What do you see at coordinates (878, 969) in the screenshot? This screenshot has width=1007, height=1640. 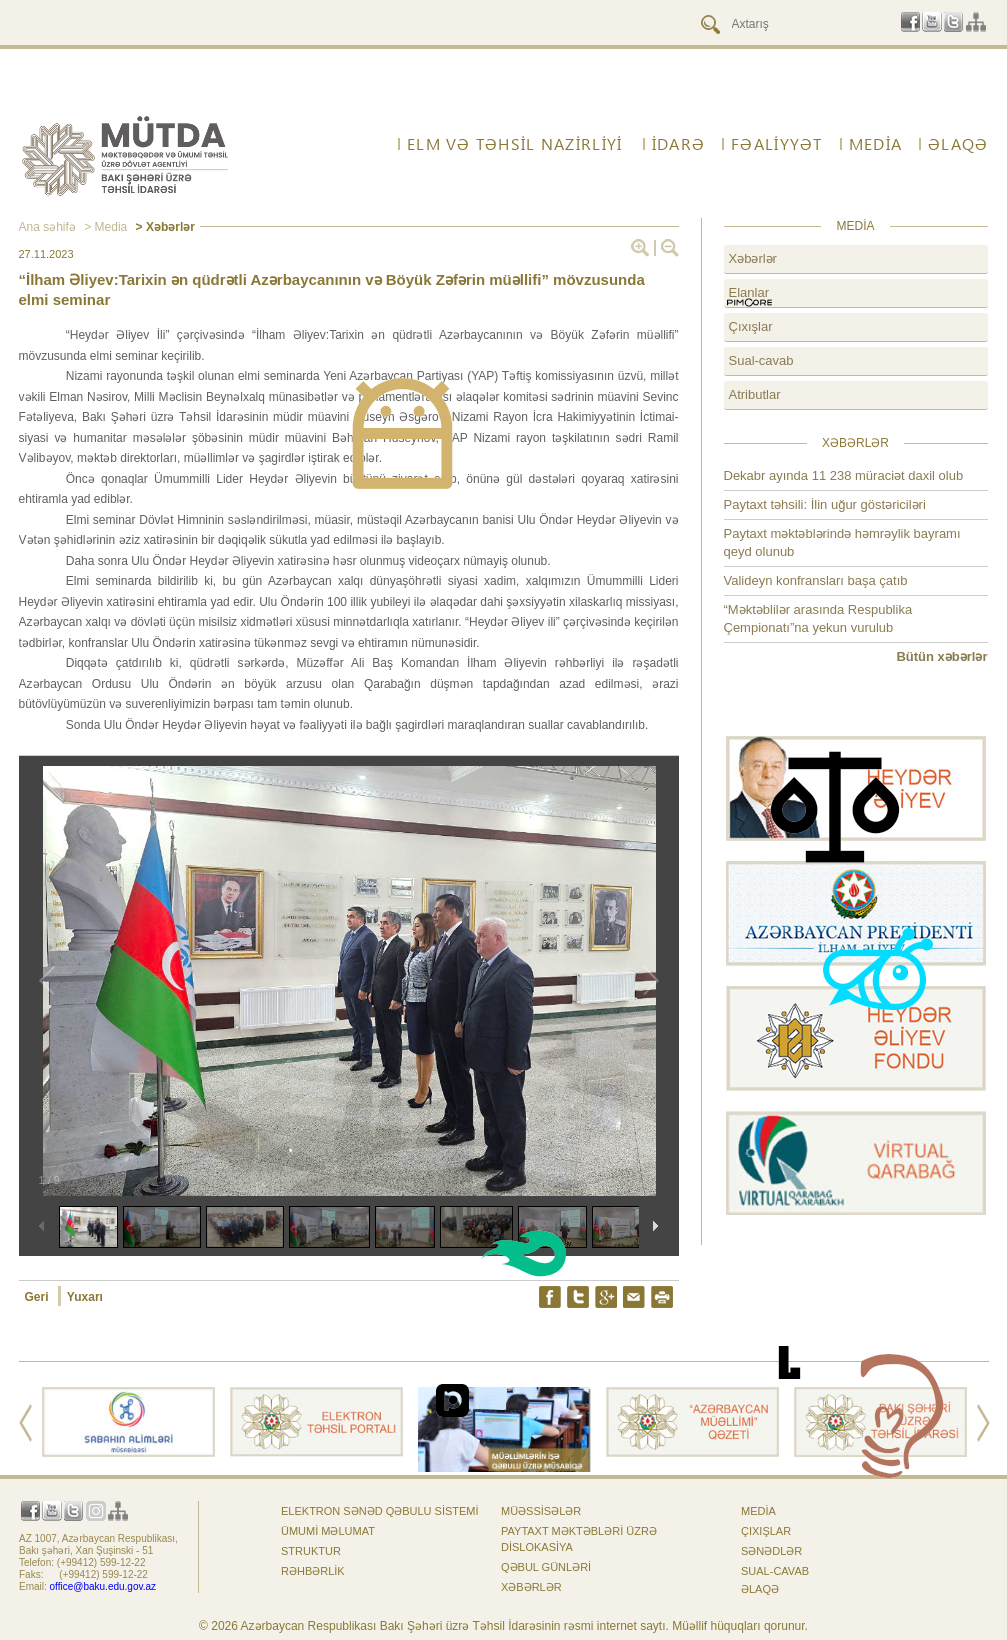 I see `open the Honeygain app` at bounding box center [878, 969].